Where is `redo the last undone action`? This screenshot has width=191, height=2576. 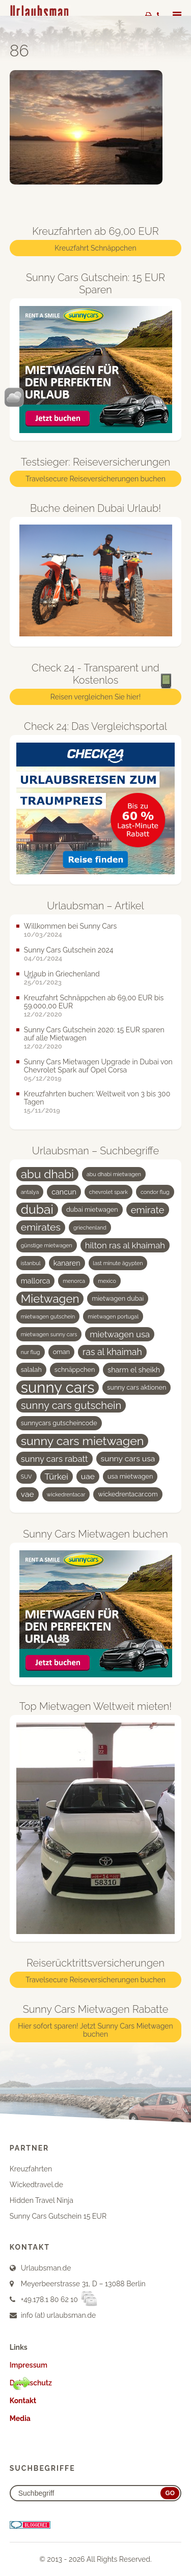 redo the last undone action is located at coordinates (22, 2383).